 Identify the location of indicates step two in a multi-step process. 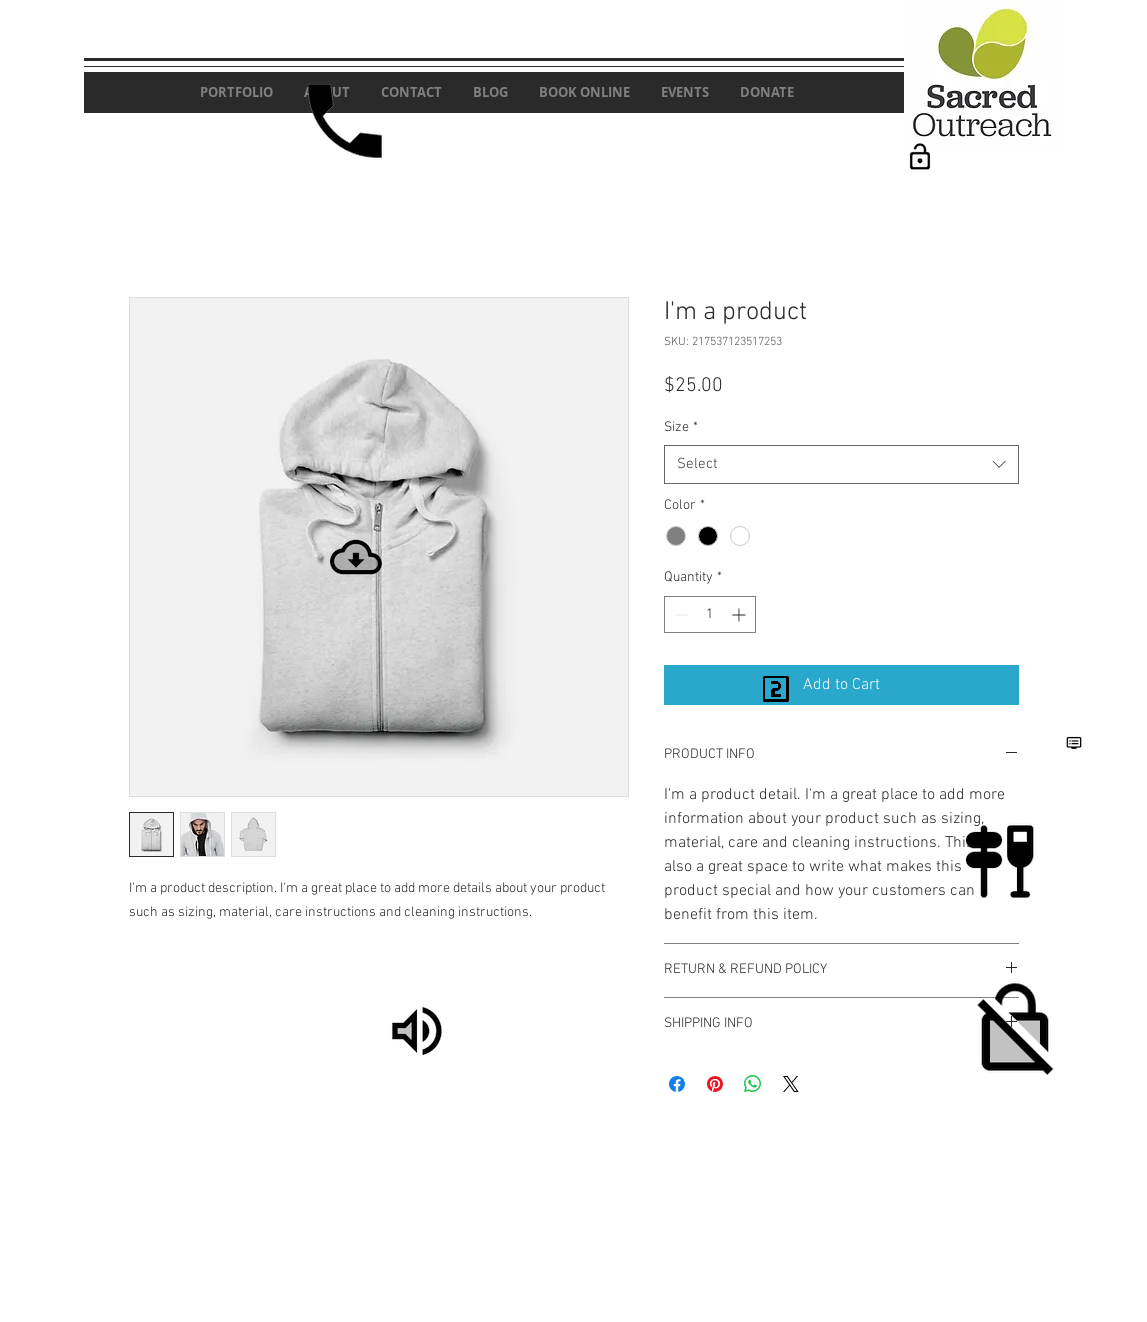
(776, 689).